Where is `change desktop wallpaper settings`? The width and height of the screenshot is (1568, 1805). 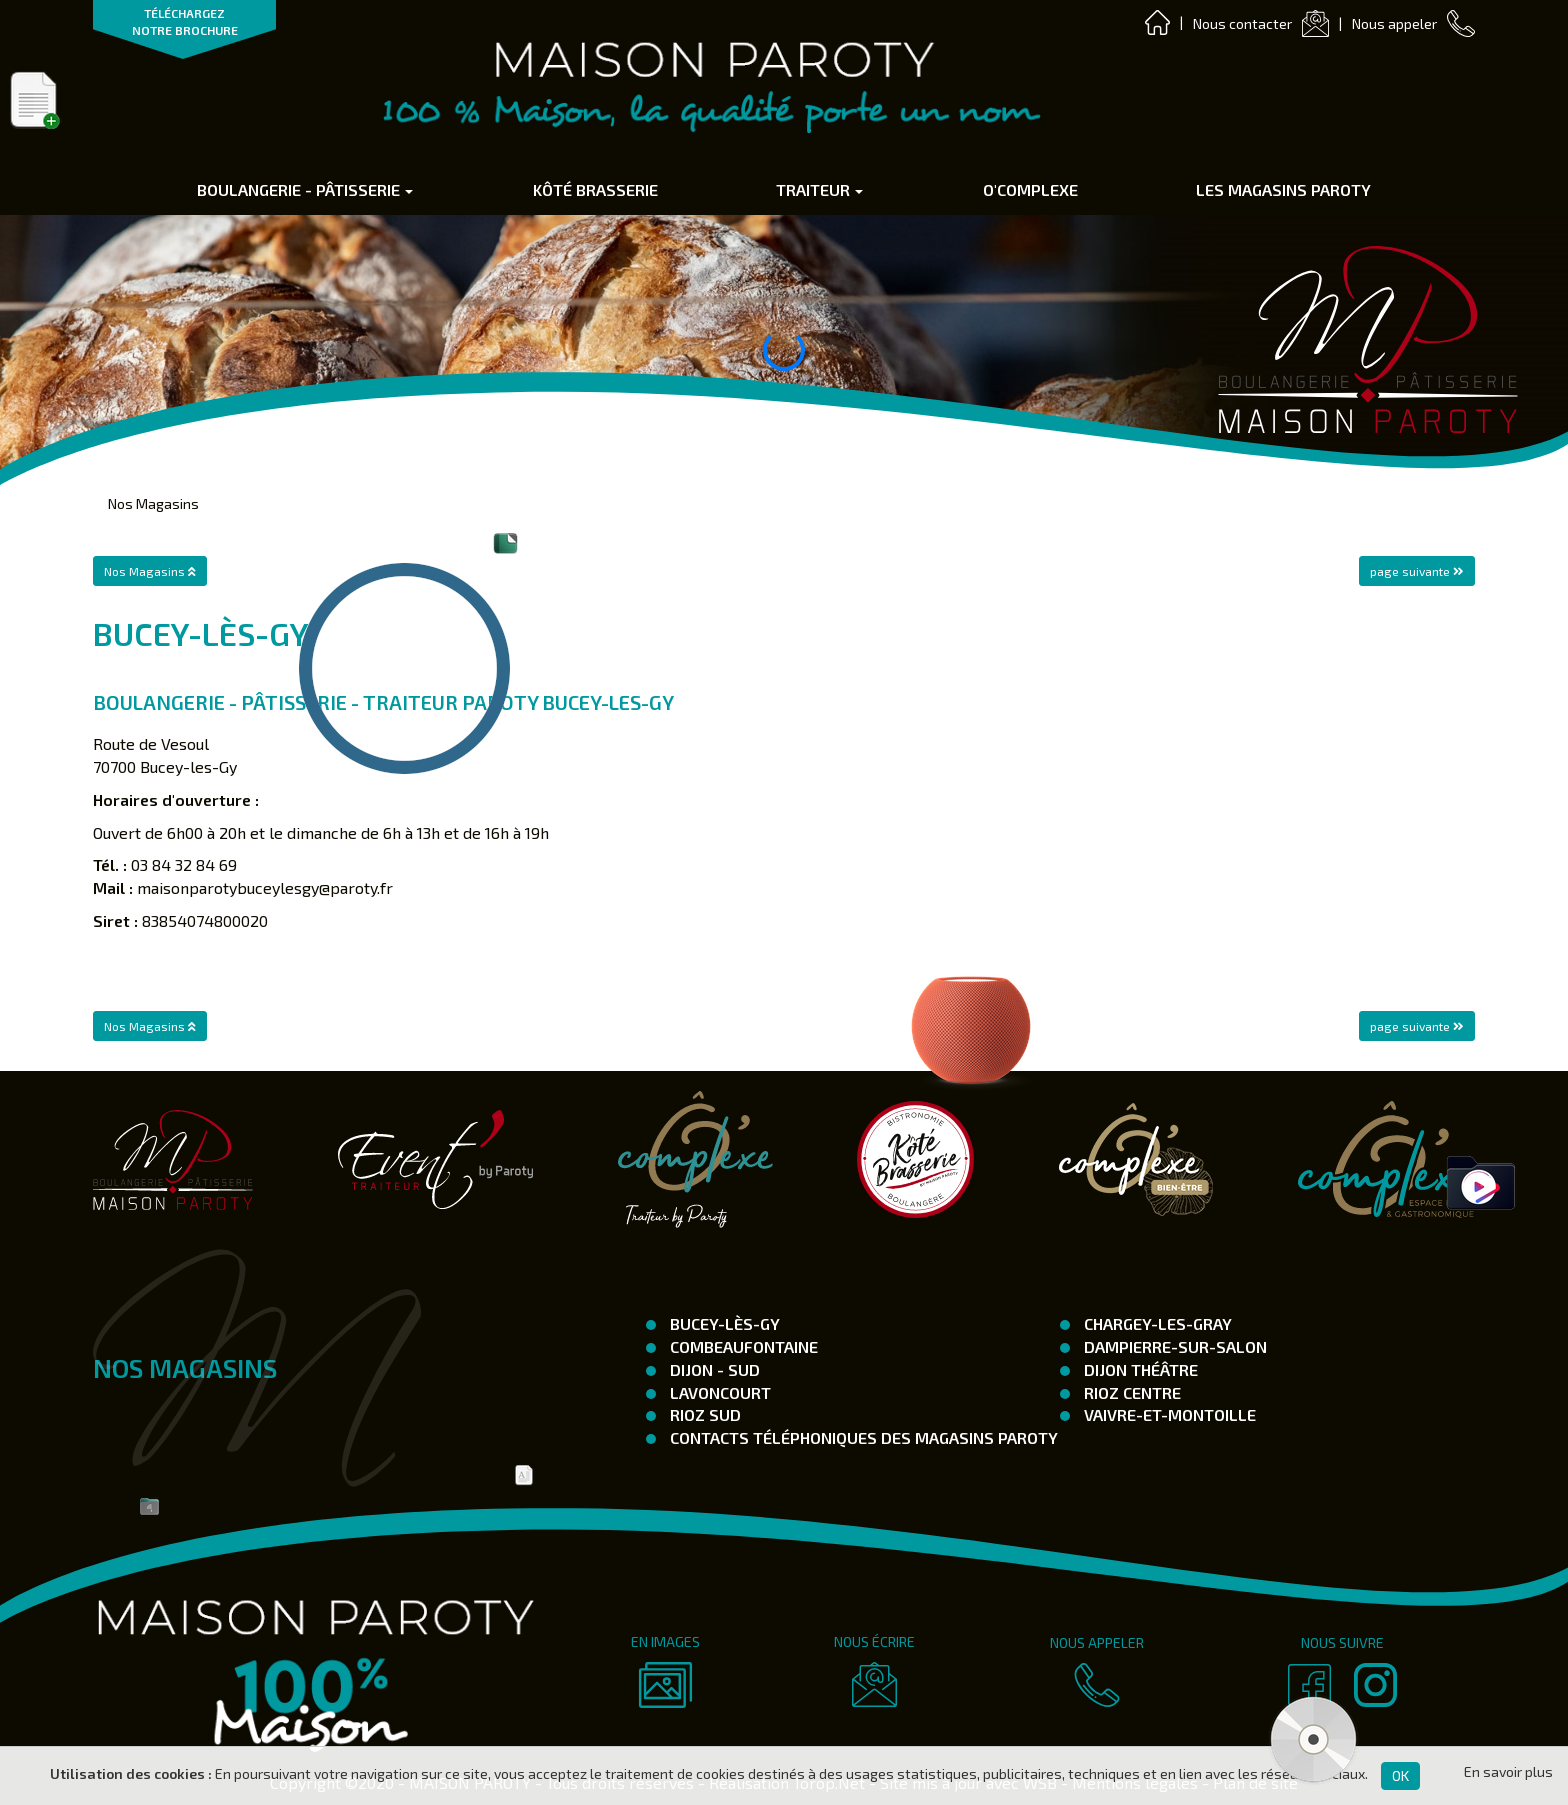
change desktop wallpaper settings is located at coordinates (505, 542).